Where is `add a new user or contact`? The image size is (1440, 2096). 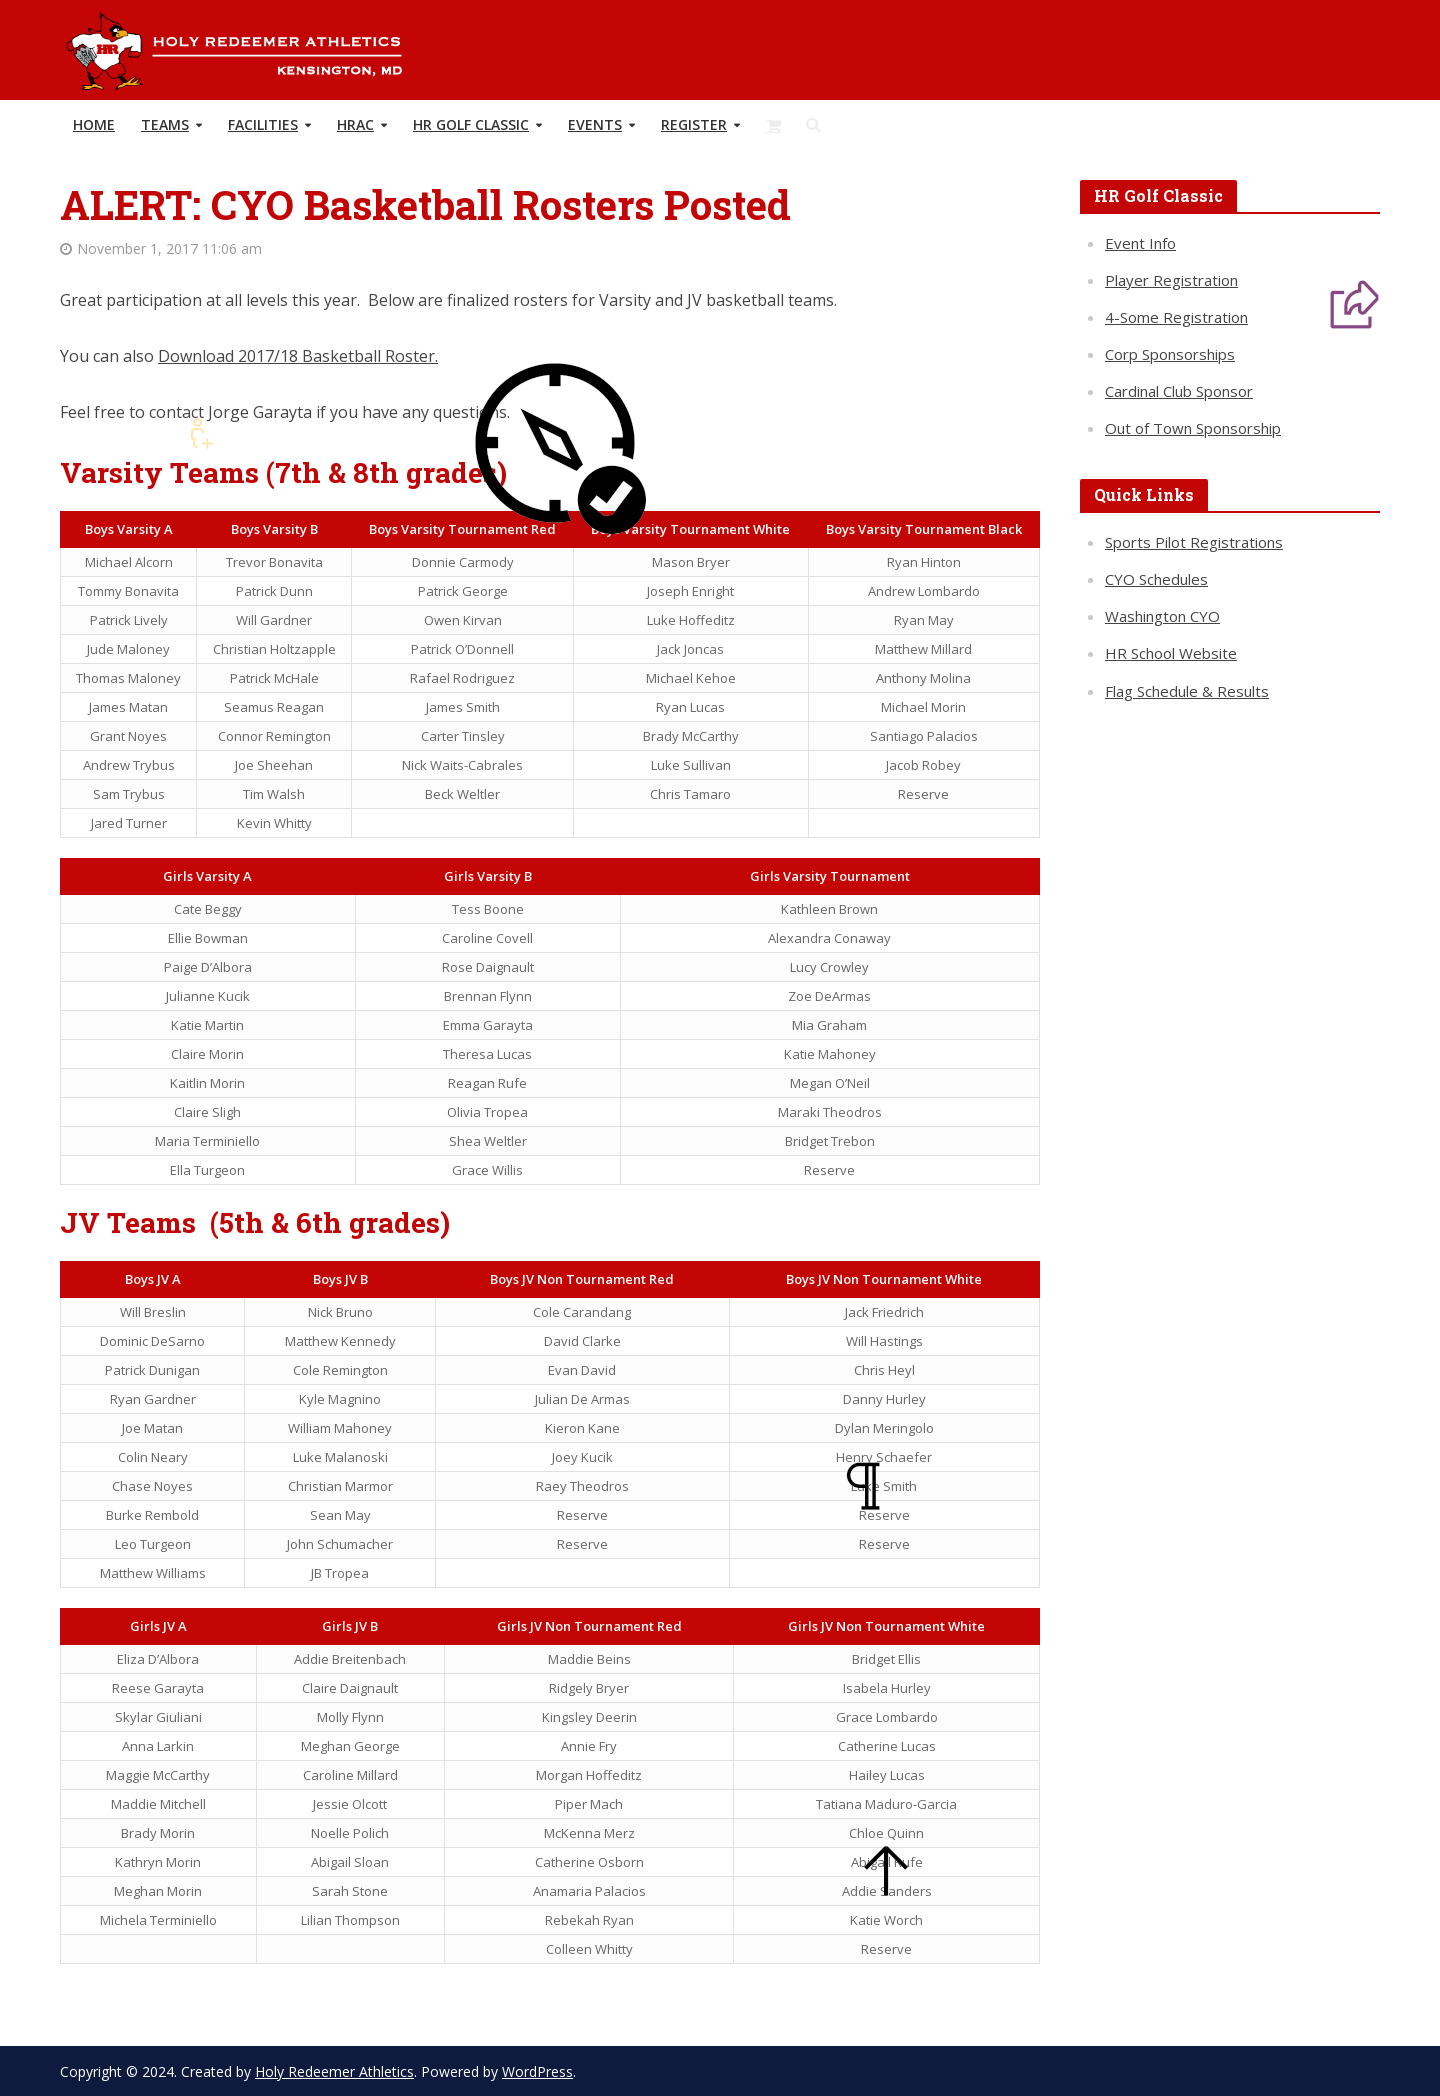
add a new user or contact is located at coordinates (197, 433).